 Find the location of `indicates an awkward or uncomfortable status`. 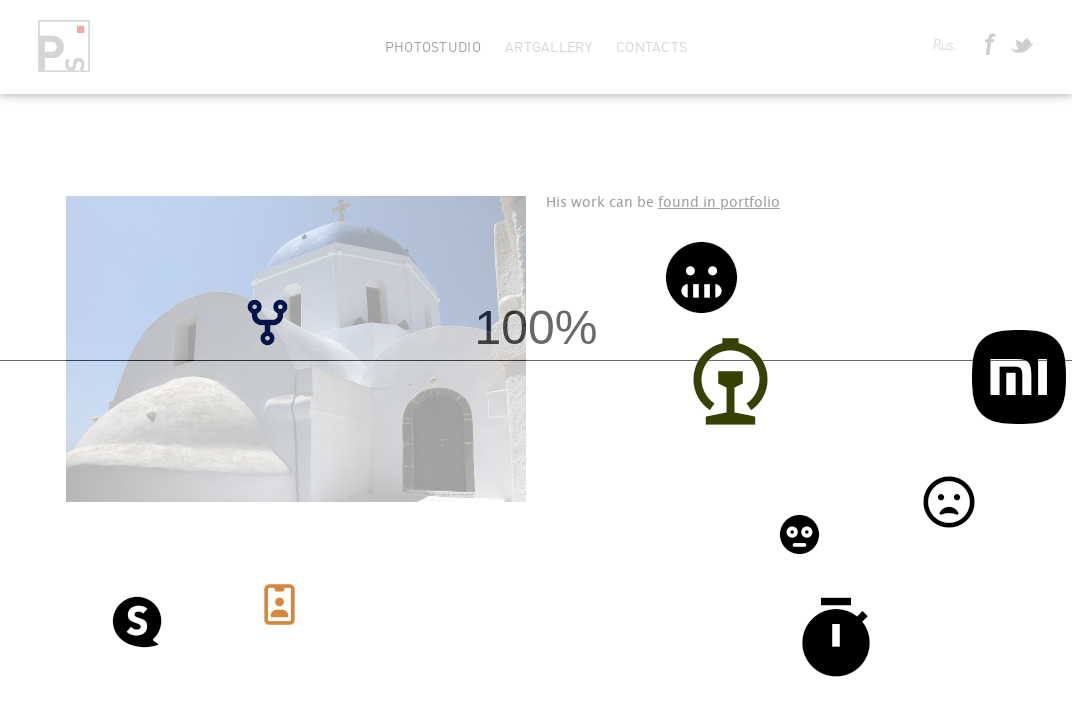

indicates an awkward or uncomfortable status is located at coordinates (701, 277).